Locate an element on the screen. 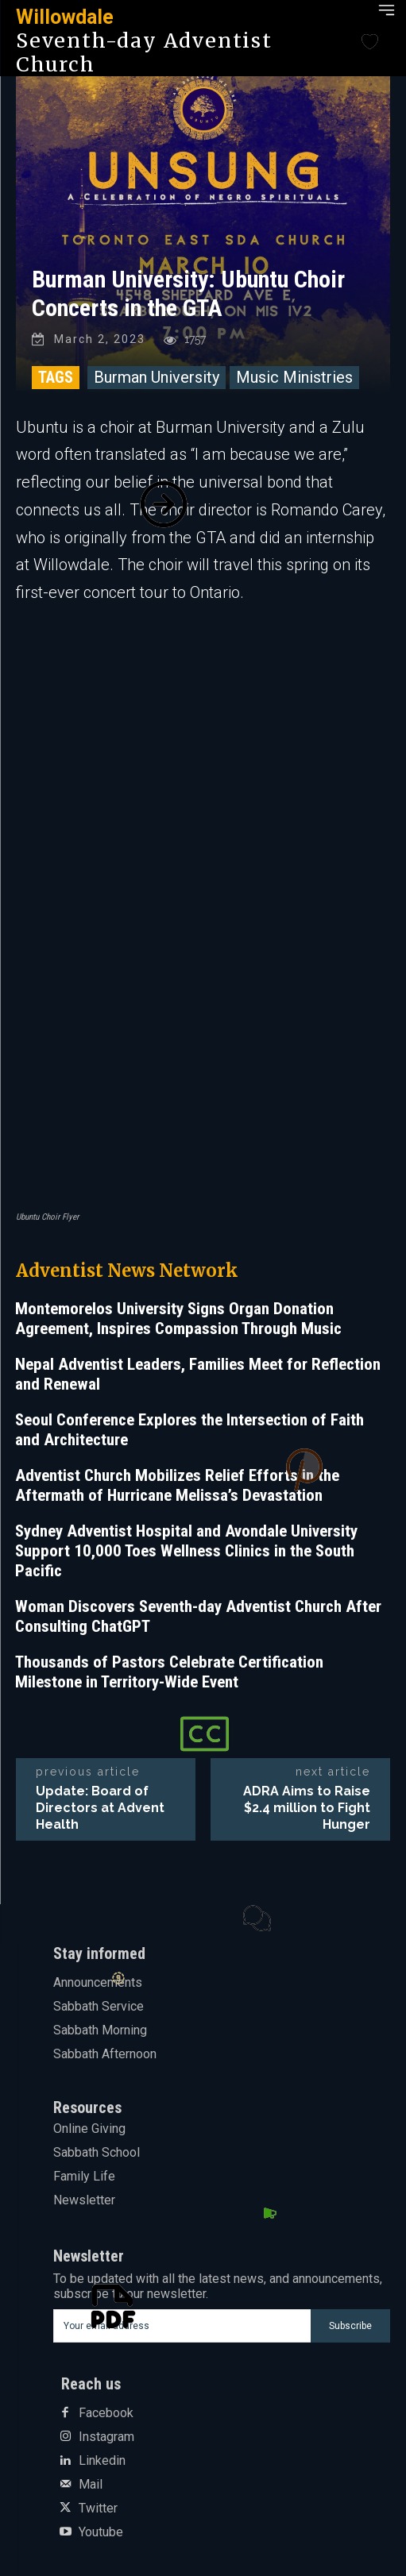 The height and width of the screenshot is (2576, 406). open Pinterest app is located at coordinates (303, 1470).